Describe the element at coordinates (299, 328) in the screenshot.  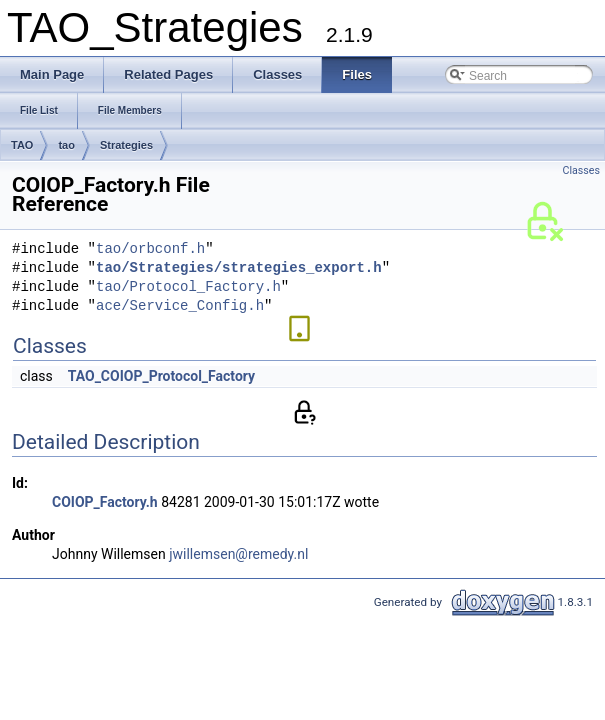
I see `switch to tablet view` at that location.